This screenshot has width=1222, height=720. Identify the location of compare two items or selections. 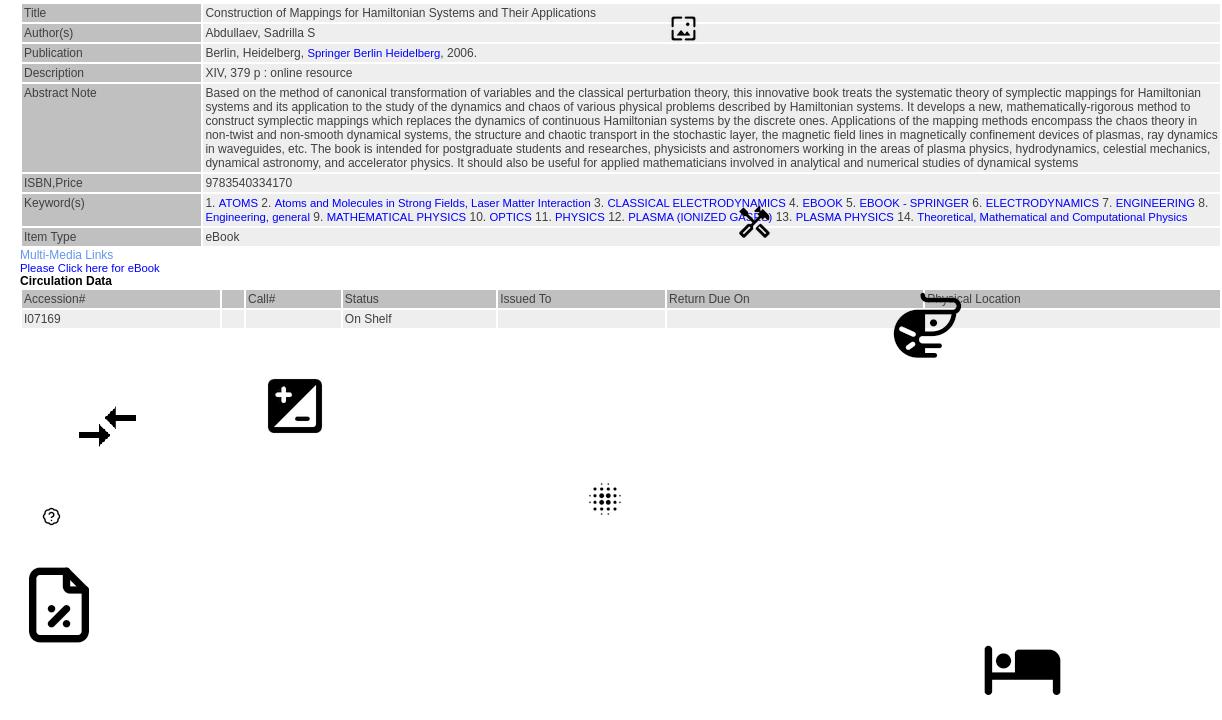
(107, 426).